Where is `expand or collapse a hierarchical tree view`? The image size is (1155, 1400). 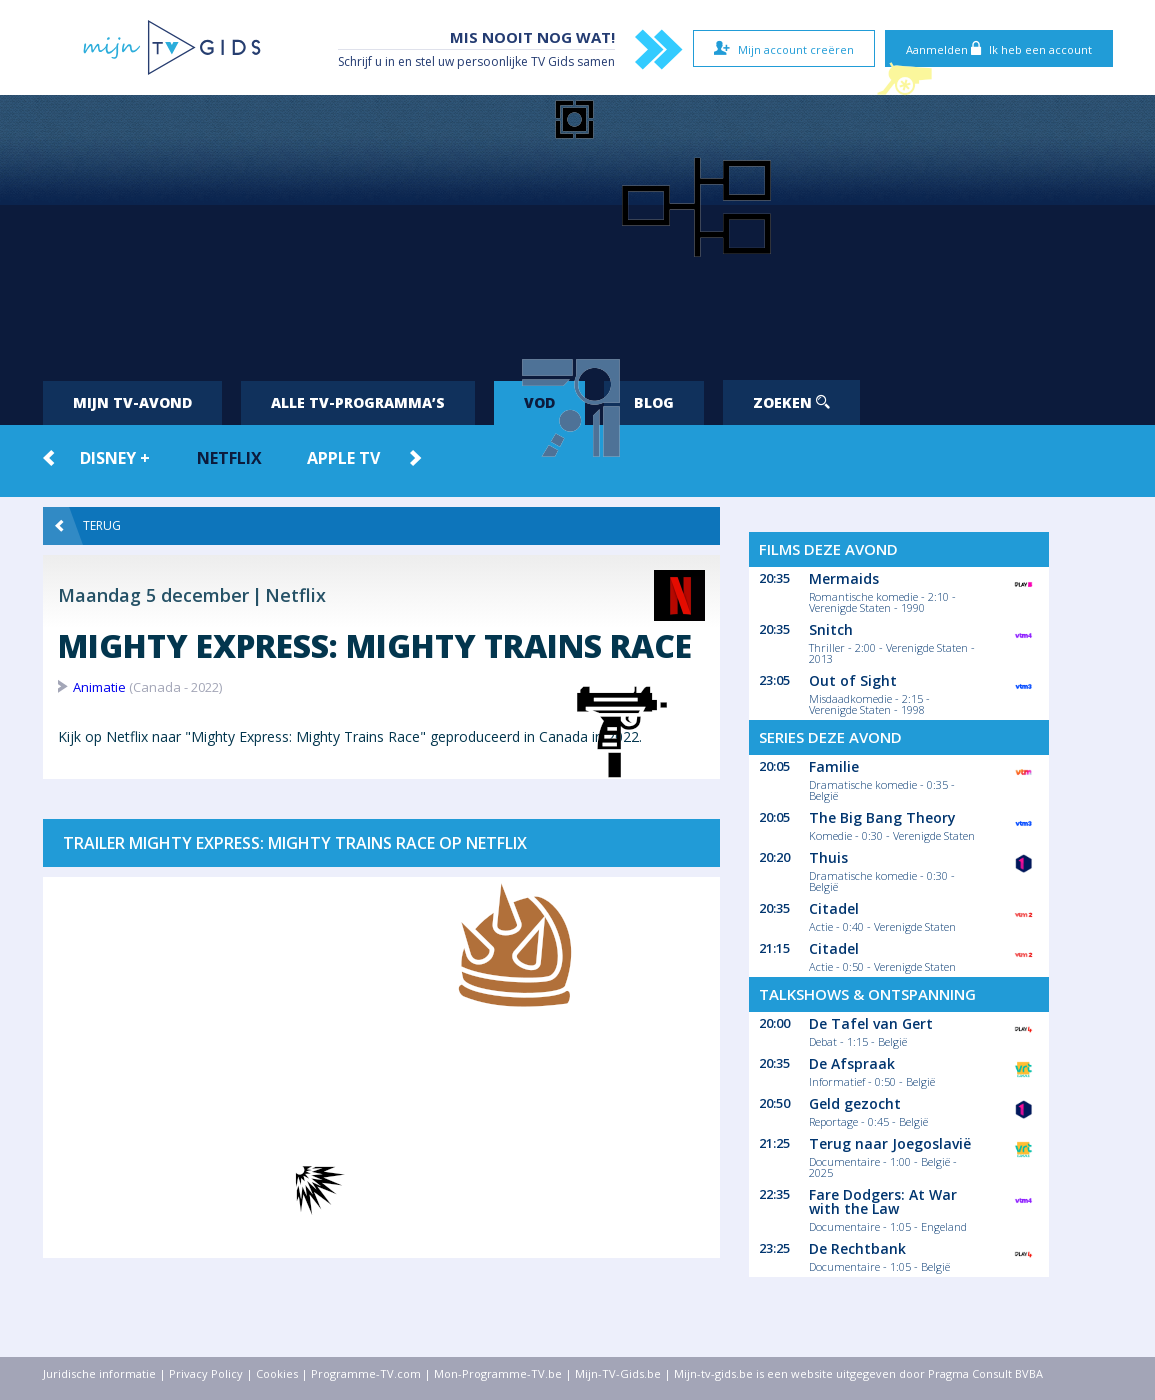
expand or collapse a hierarchical tree view is located at coordinates (696, 205).